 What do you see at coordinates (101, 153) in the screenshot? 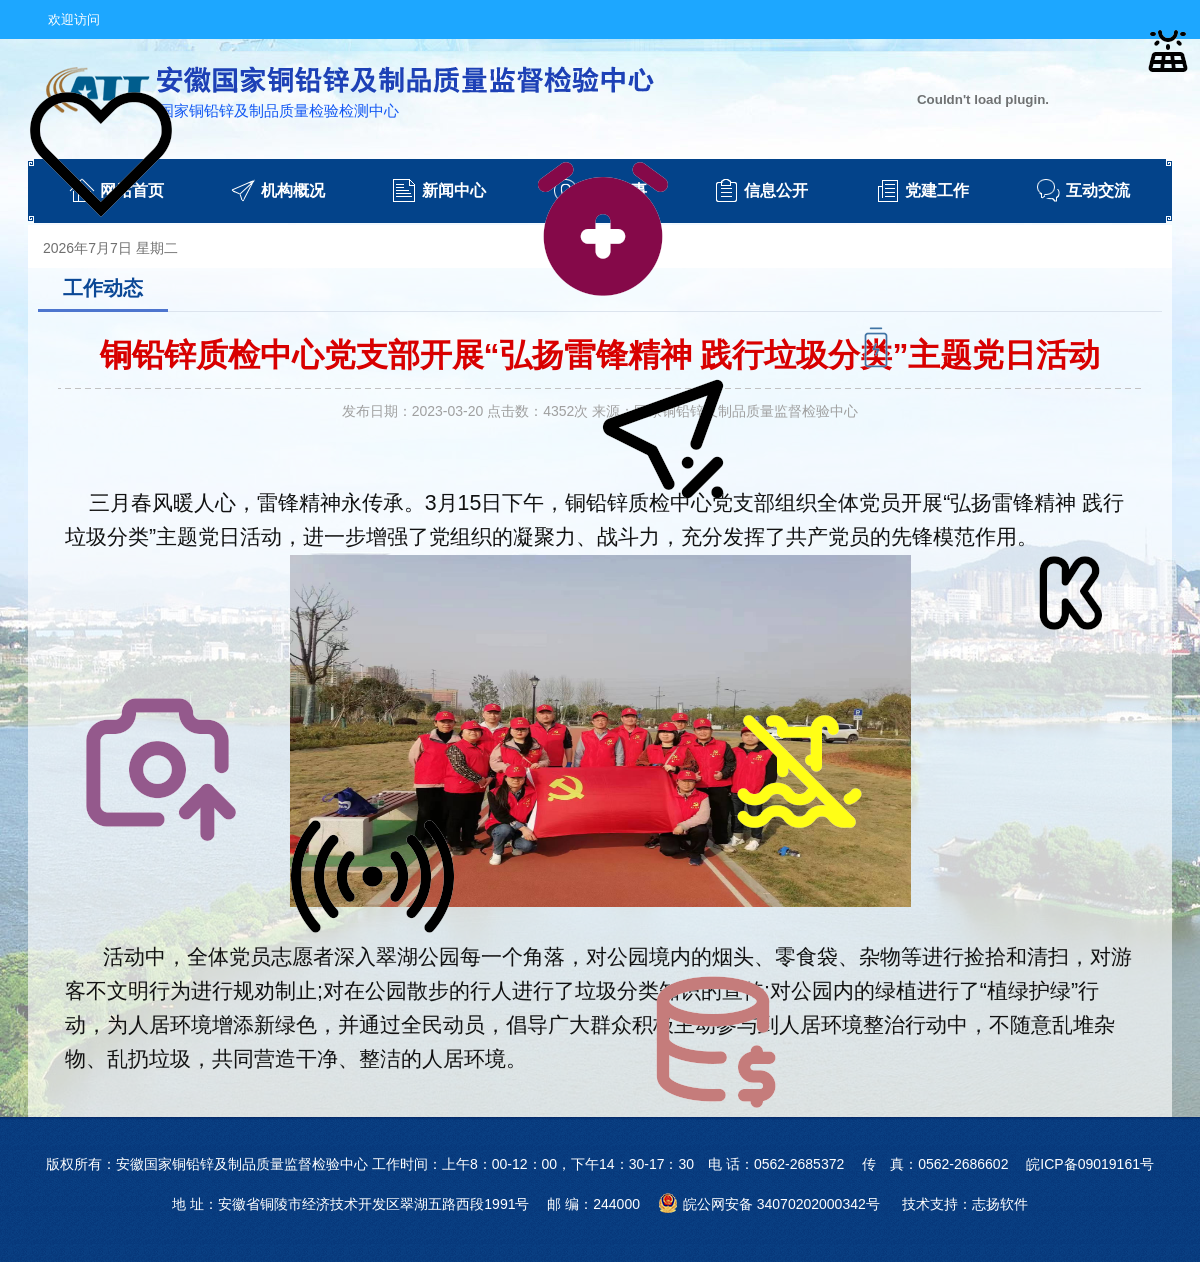
I see `add to favorites` at bounding box center [101, 153].